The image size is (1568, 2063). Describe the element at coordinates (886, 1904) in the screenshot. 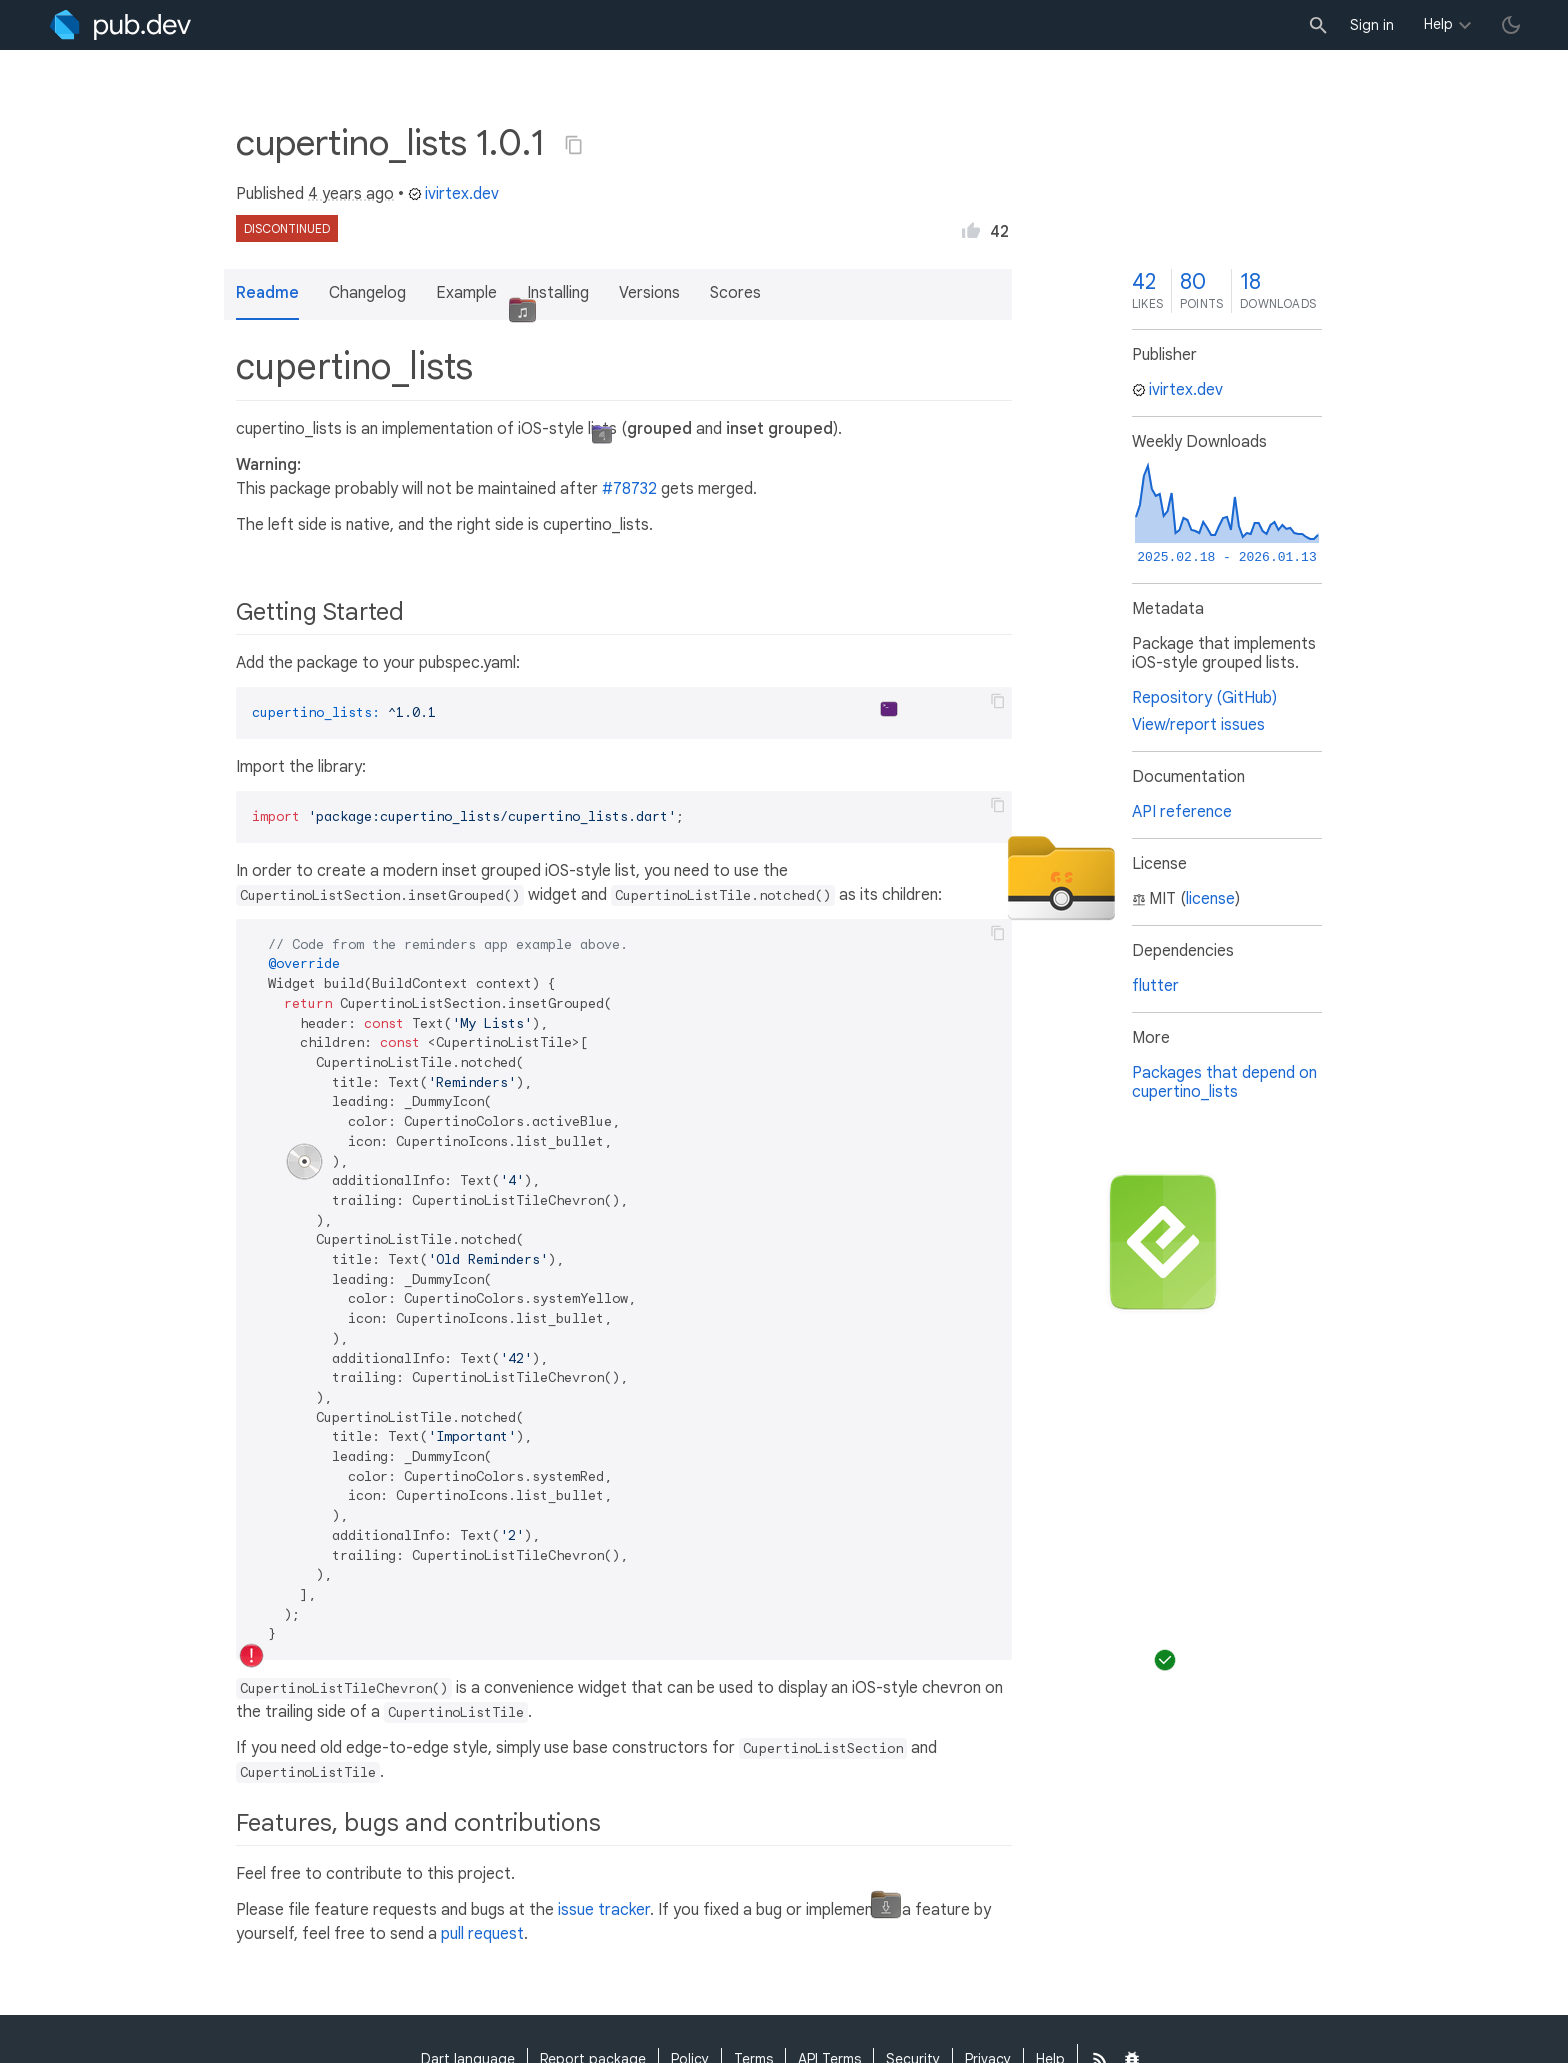

I see `access your downloads folder` at that location.